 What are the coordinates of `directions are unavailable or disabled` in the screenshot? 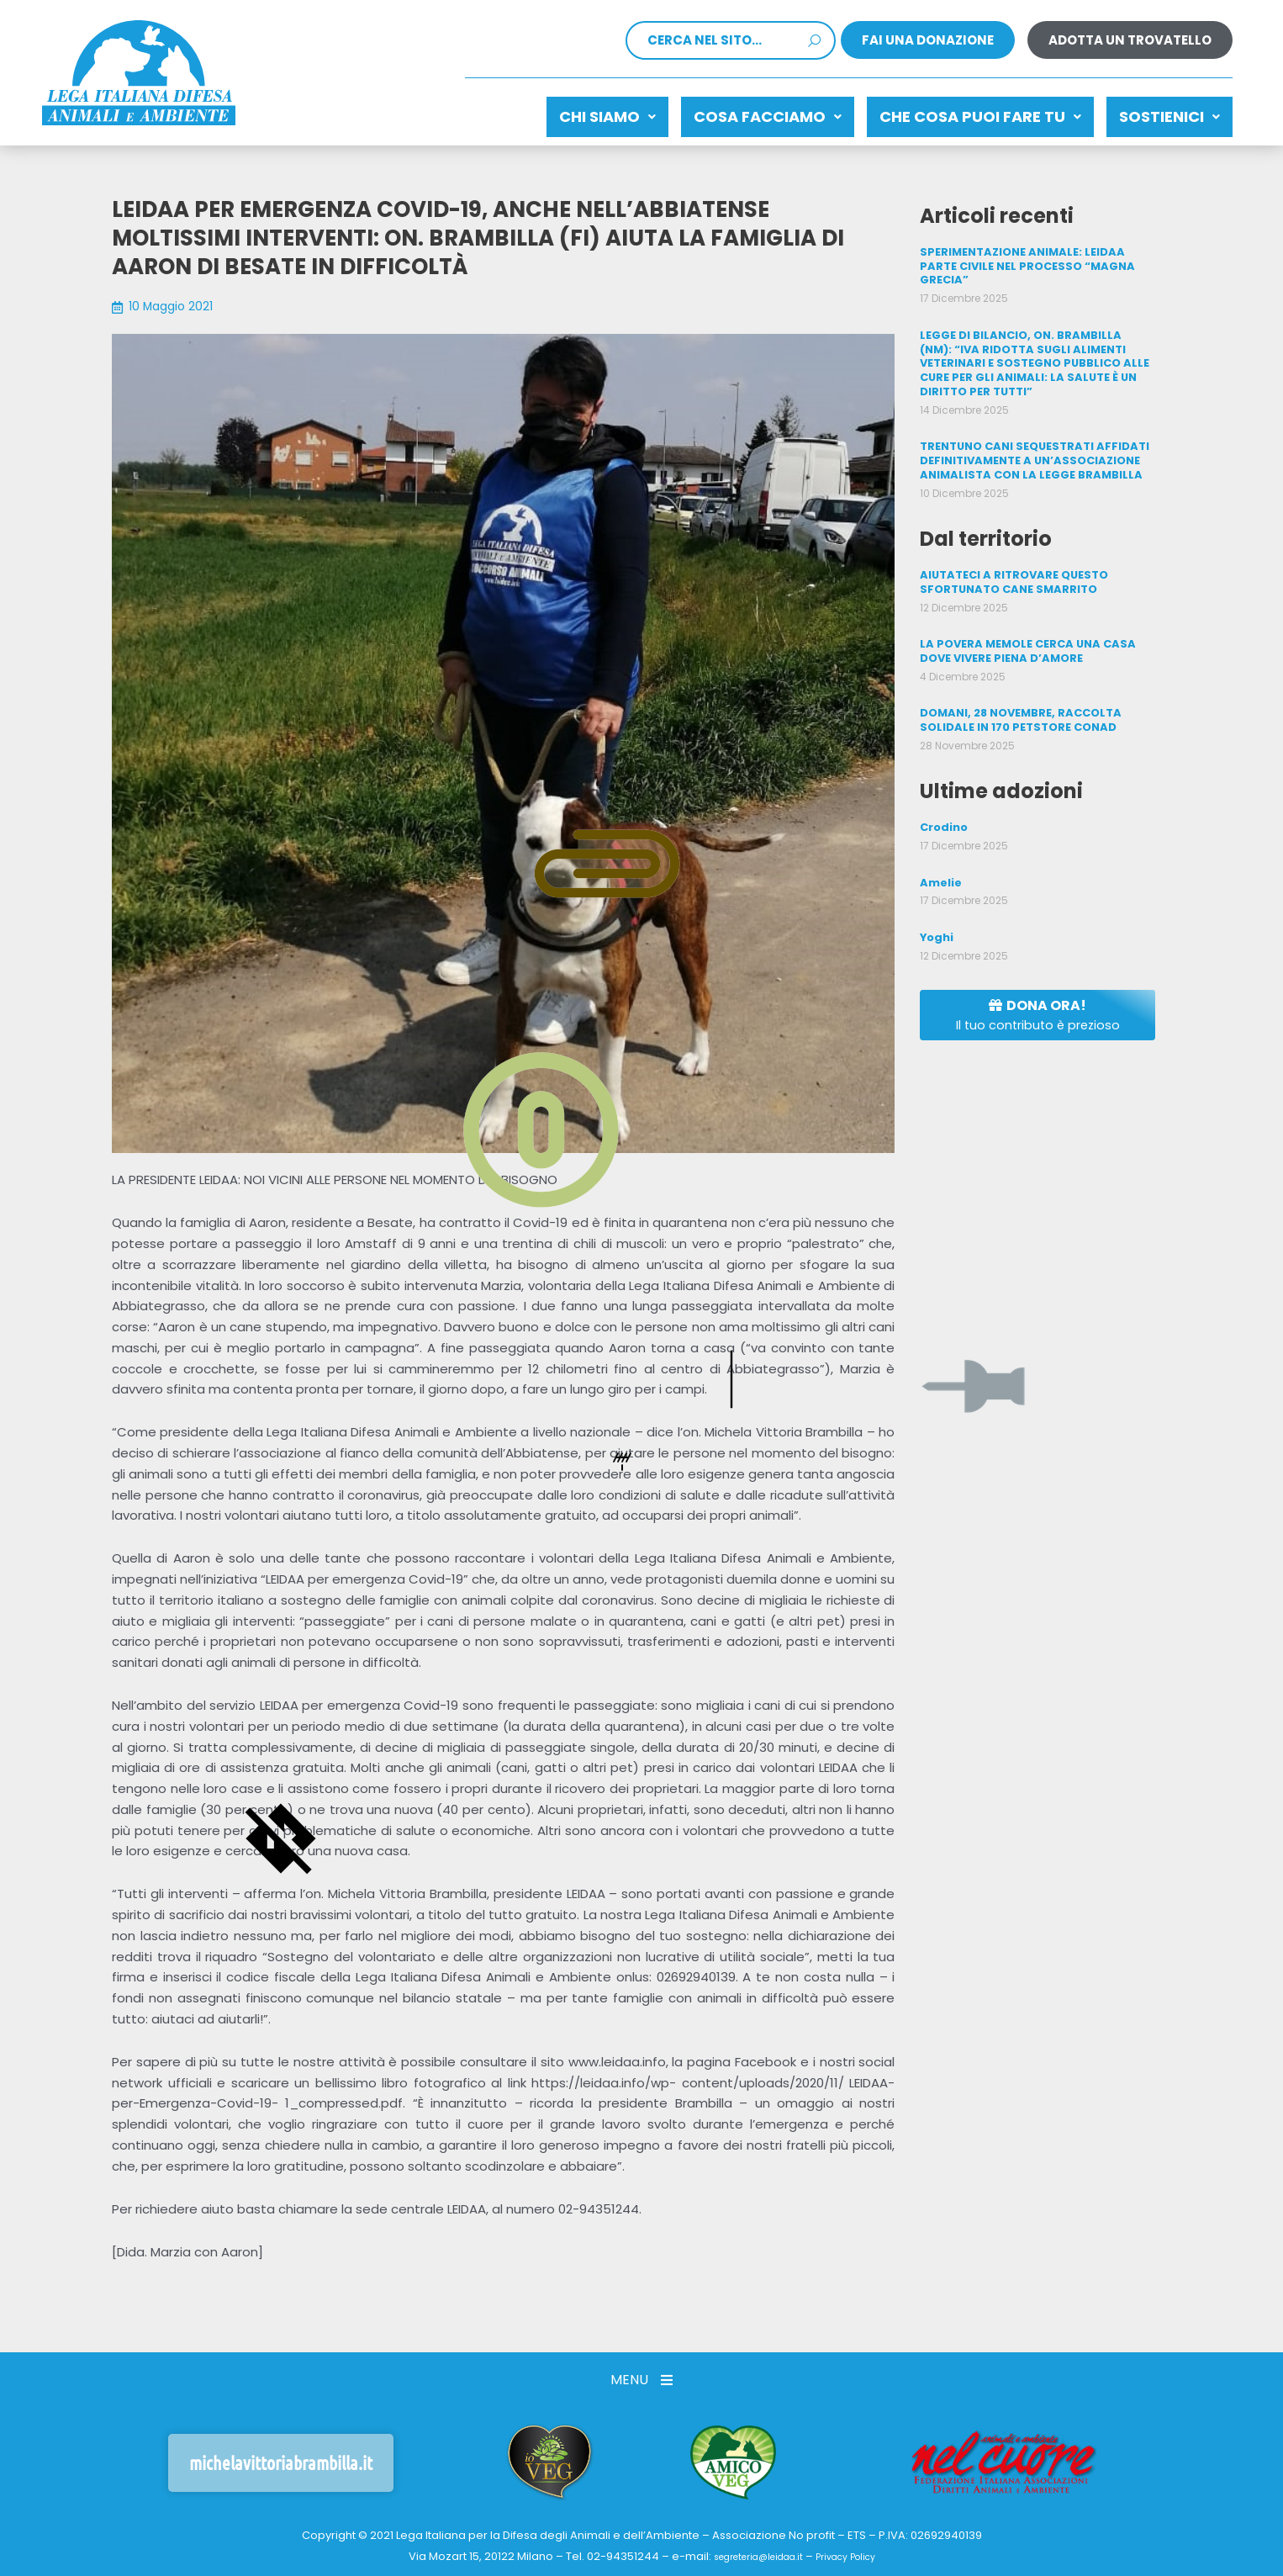 It's located at (281, 1838).